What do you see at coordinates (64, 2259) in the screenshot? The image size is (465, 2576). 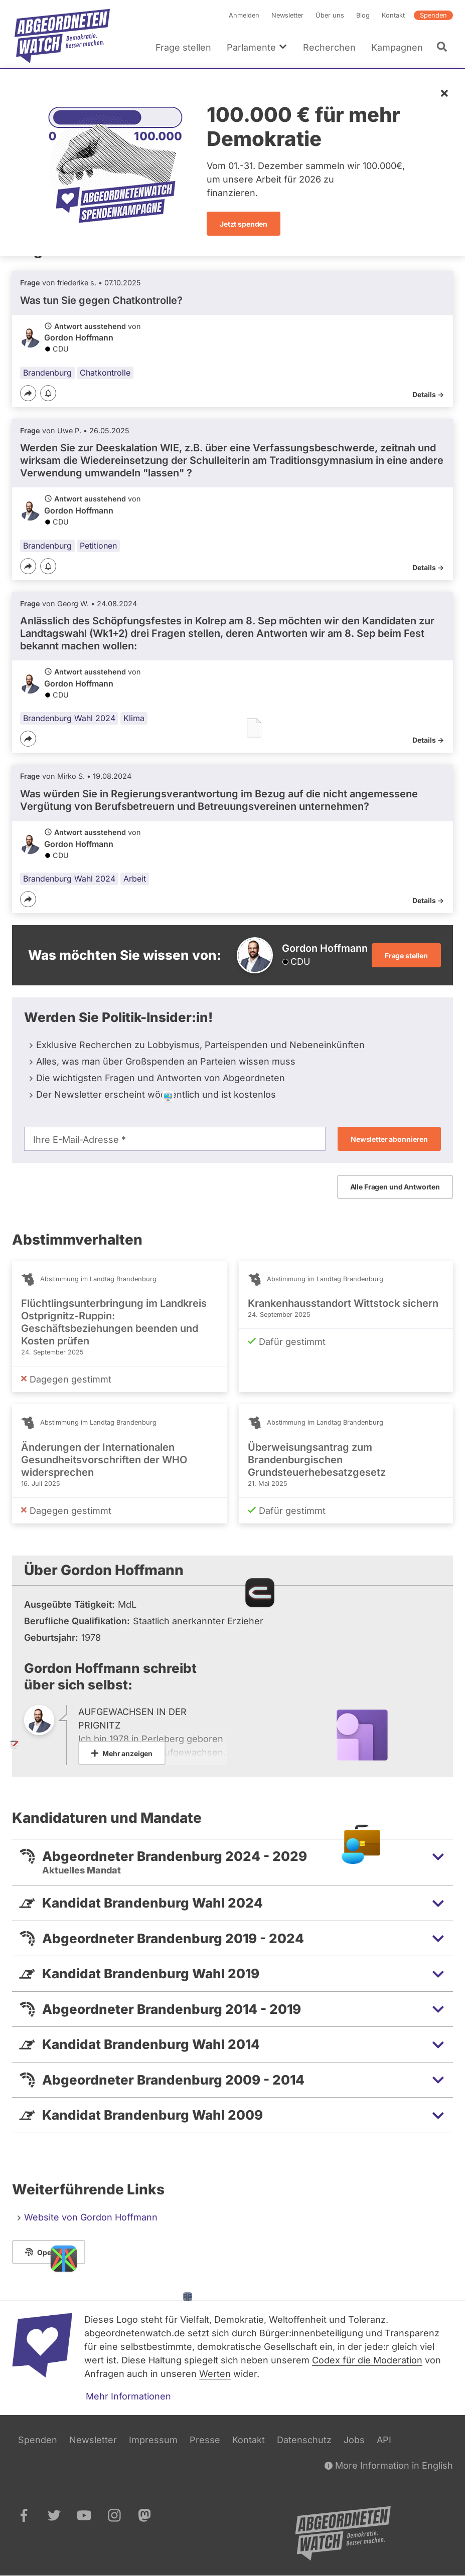 I see `open tixati torrent client` at bounding box center [64, 2259].